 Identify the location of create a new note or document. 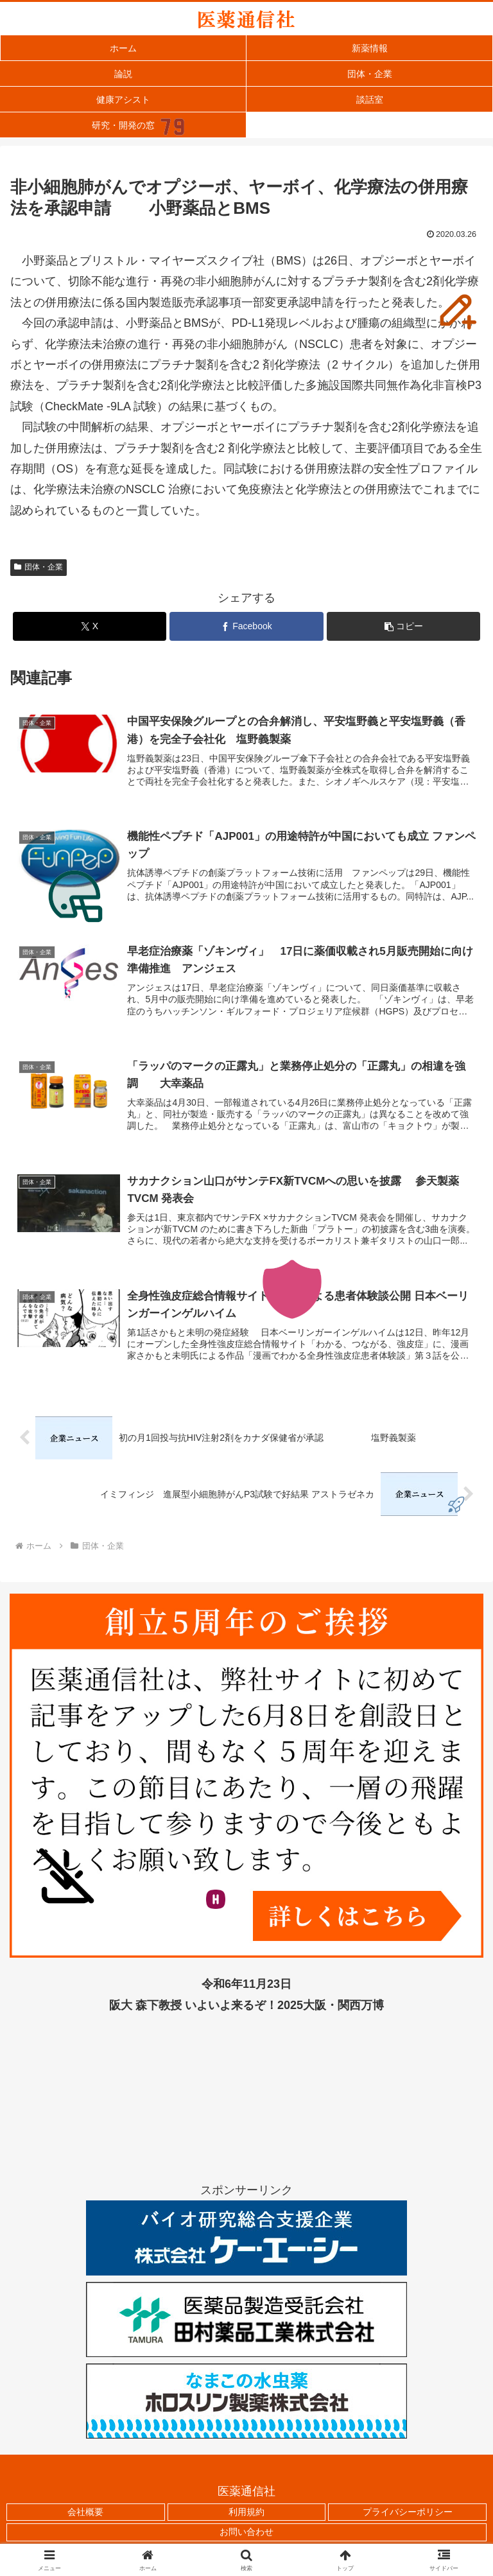
(456, 309).